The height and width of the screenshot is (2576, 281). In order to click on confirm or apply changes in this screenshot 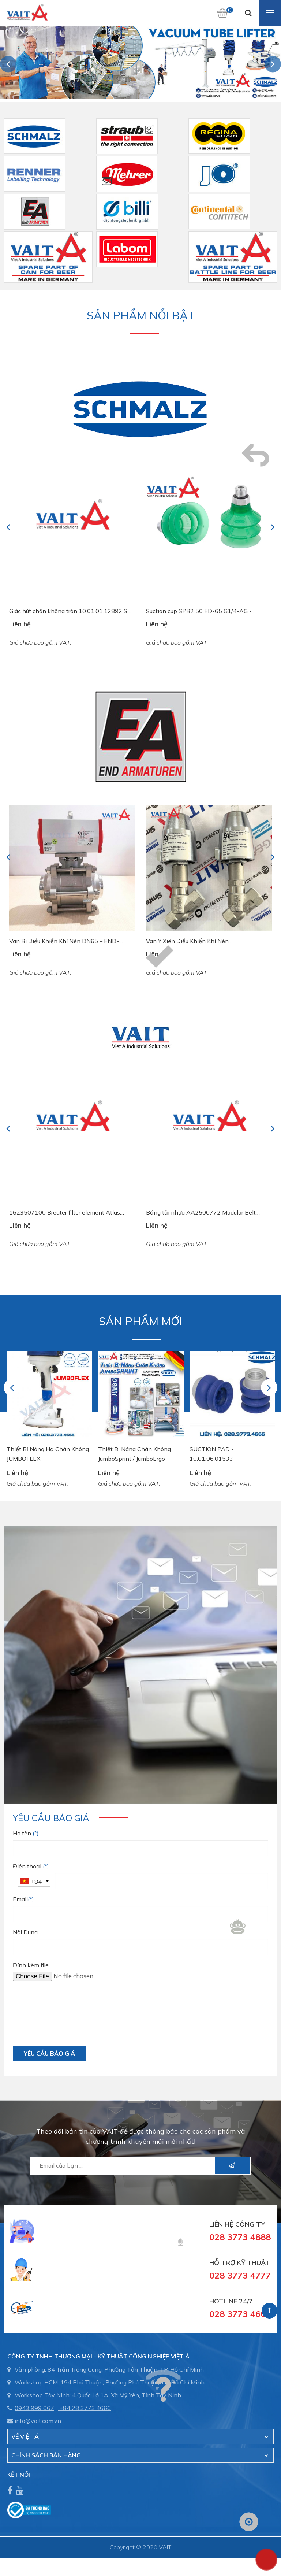, I will do `click(158, 955)`.